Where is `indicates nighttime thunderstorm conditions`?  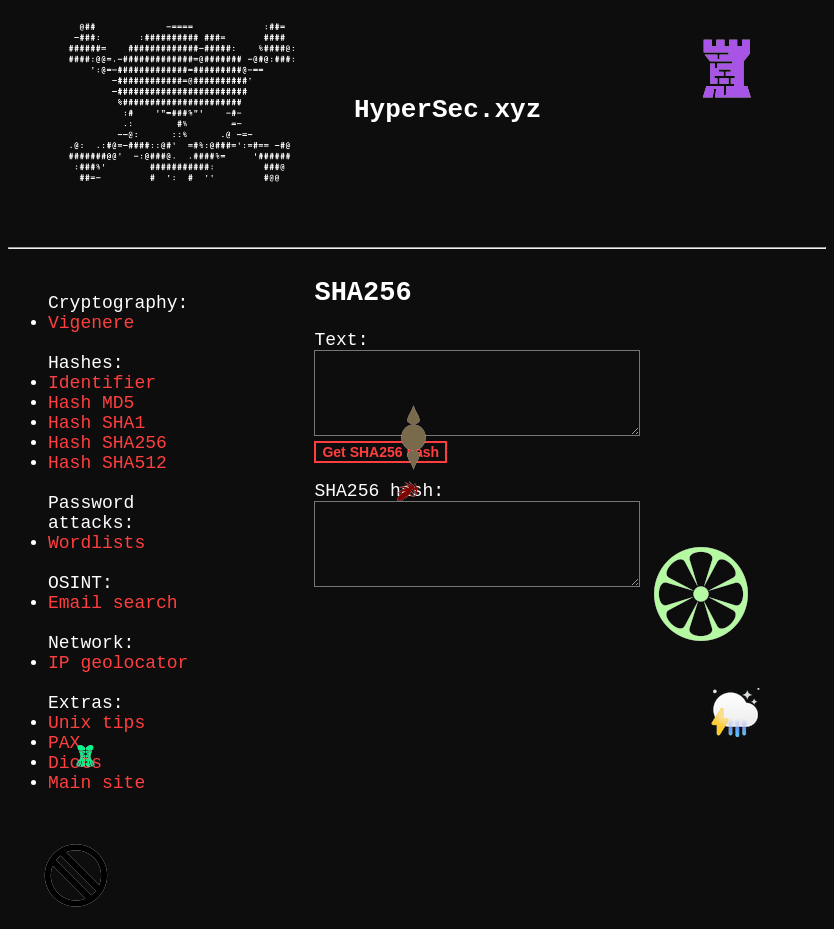 indicates nighttime thunderstorm conditions is located at coordinates (735, 712).